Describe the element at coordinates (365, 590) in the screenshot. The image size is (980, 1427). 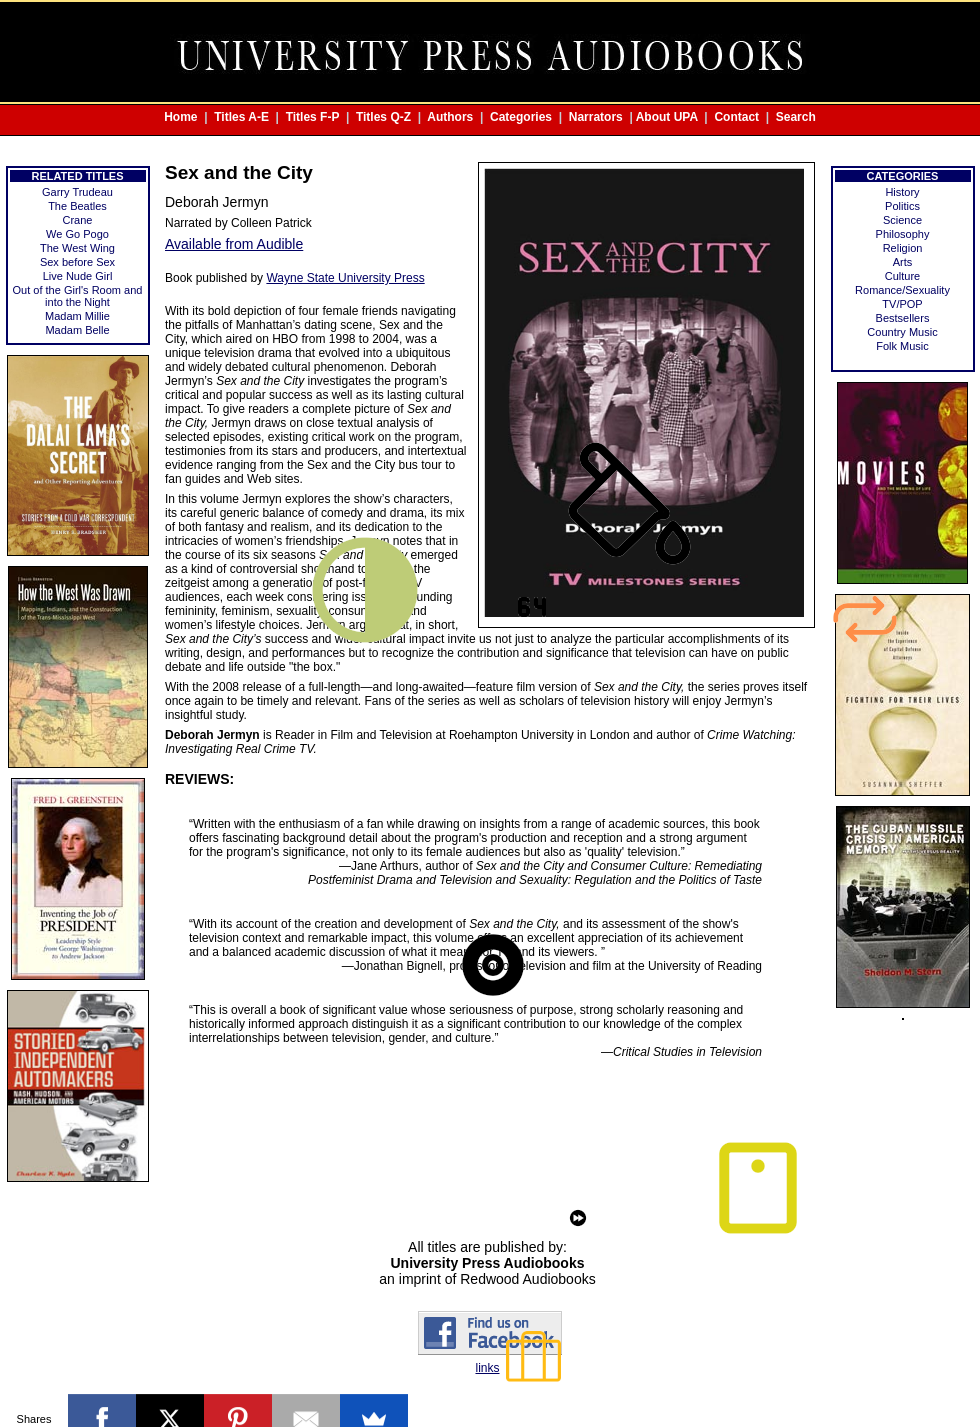
I see `adjust display contrast settings` at that location.